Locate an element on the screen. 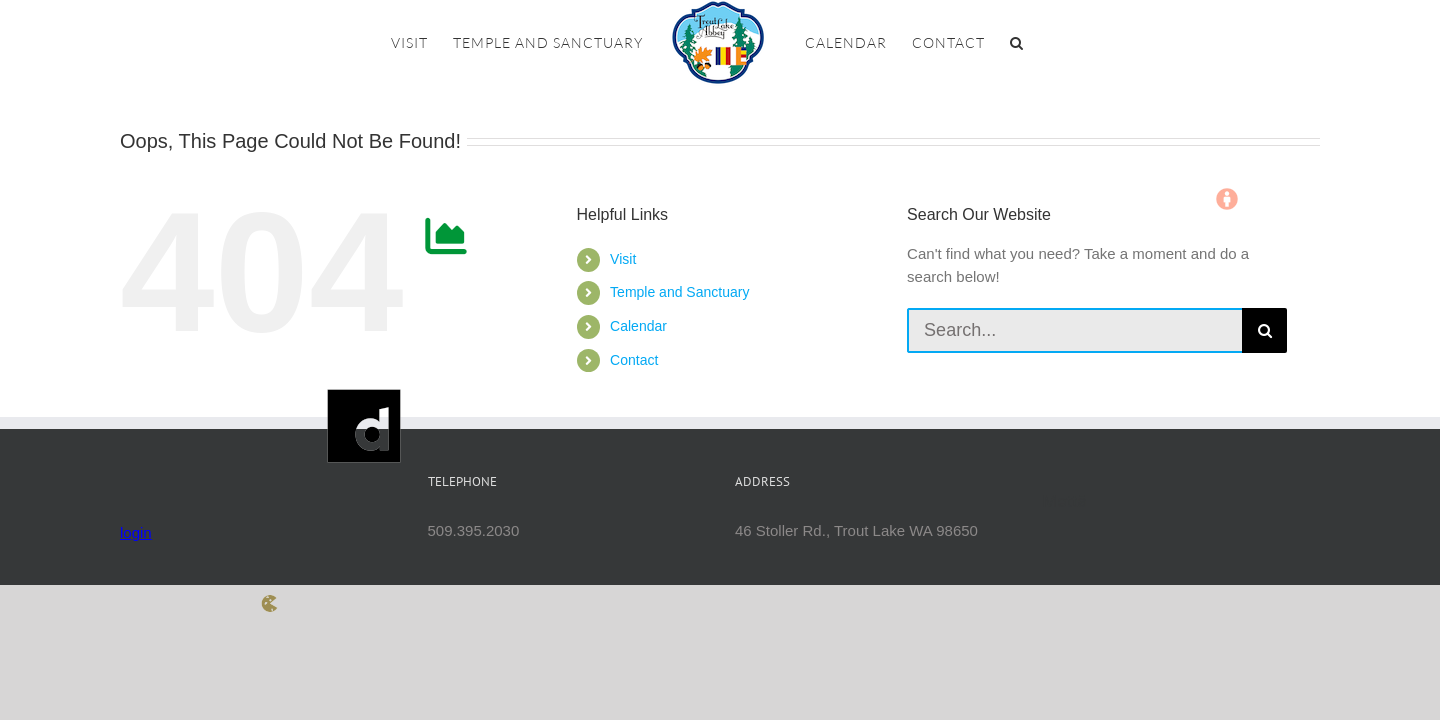 The image size is (1440, 720). indicates content requiring attribution under creative commons license is located at coordinates (1227, 199).